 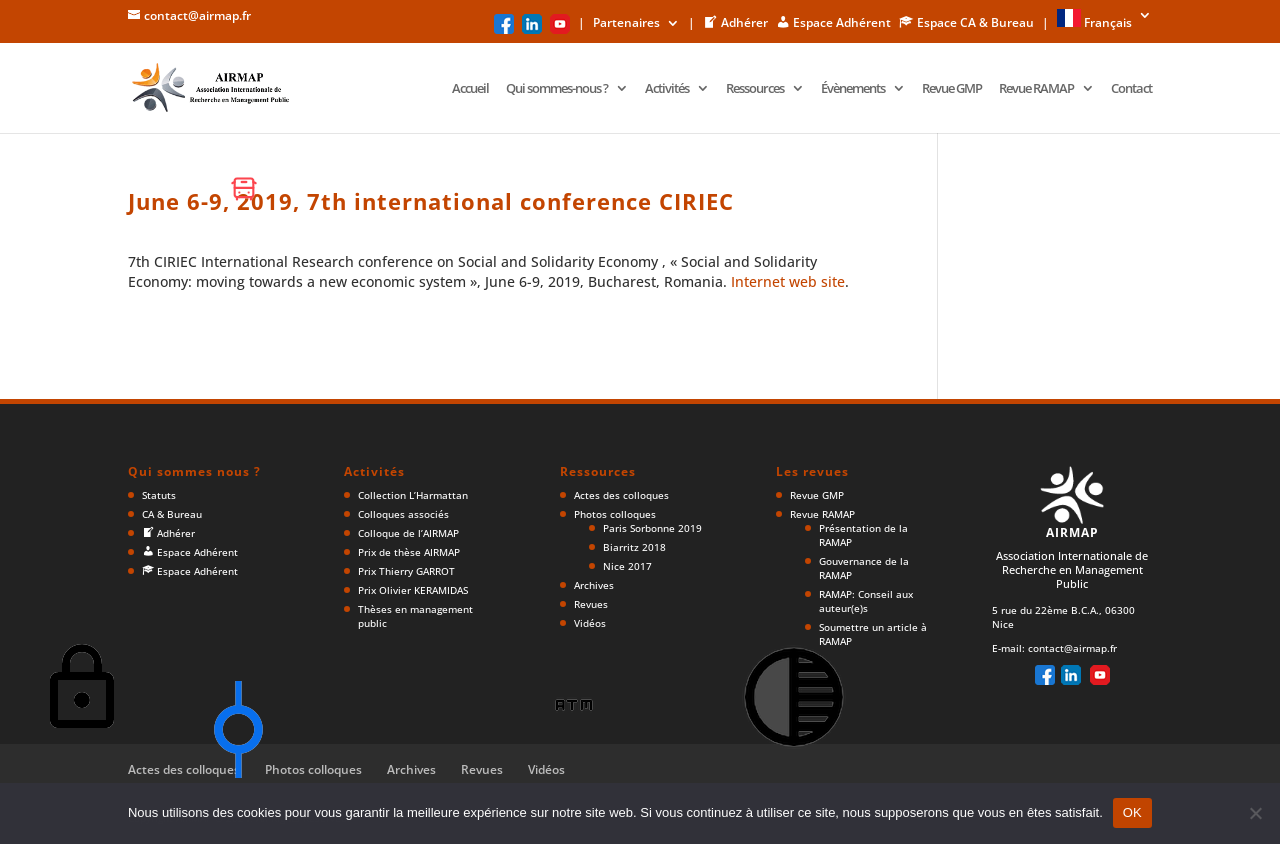 I want to click on find nearby ATM locations, so click(x=574, y=705).